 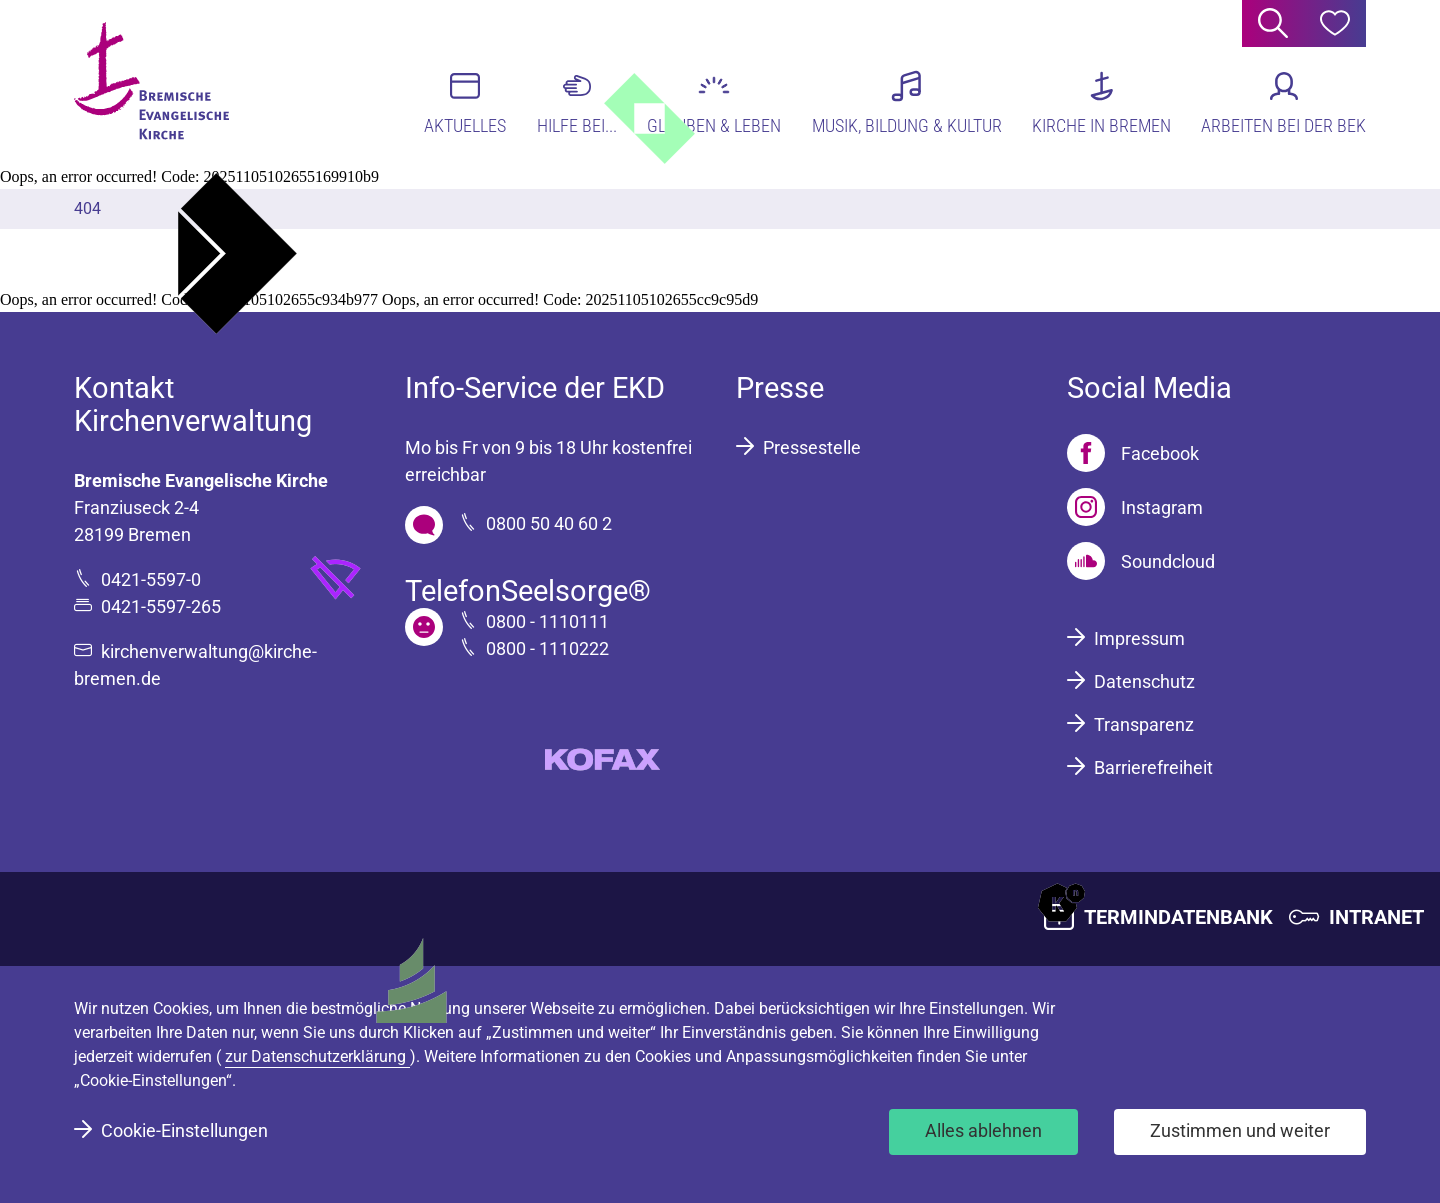 I want to click on babelio logo - link to book cataloging and social reading platform, so click(x=411, y=980).